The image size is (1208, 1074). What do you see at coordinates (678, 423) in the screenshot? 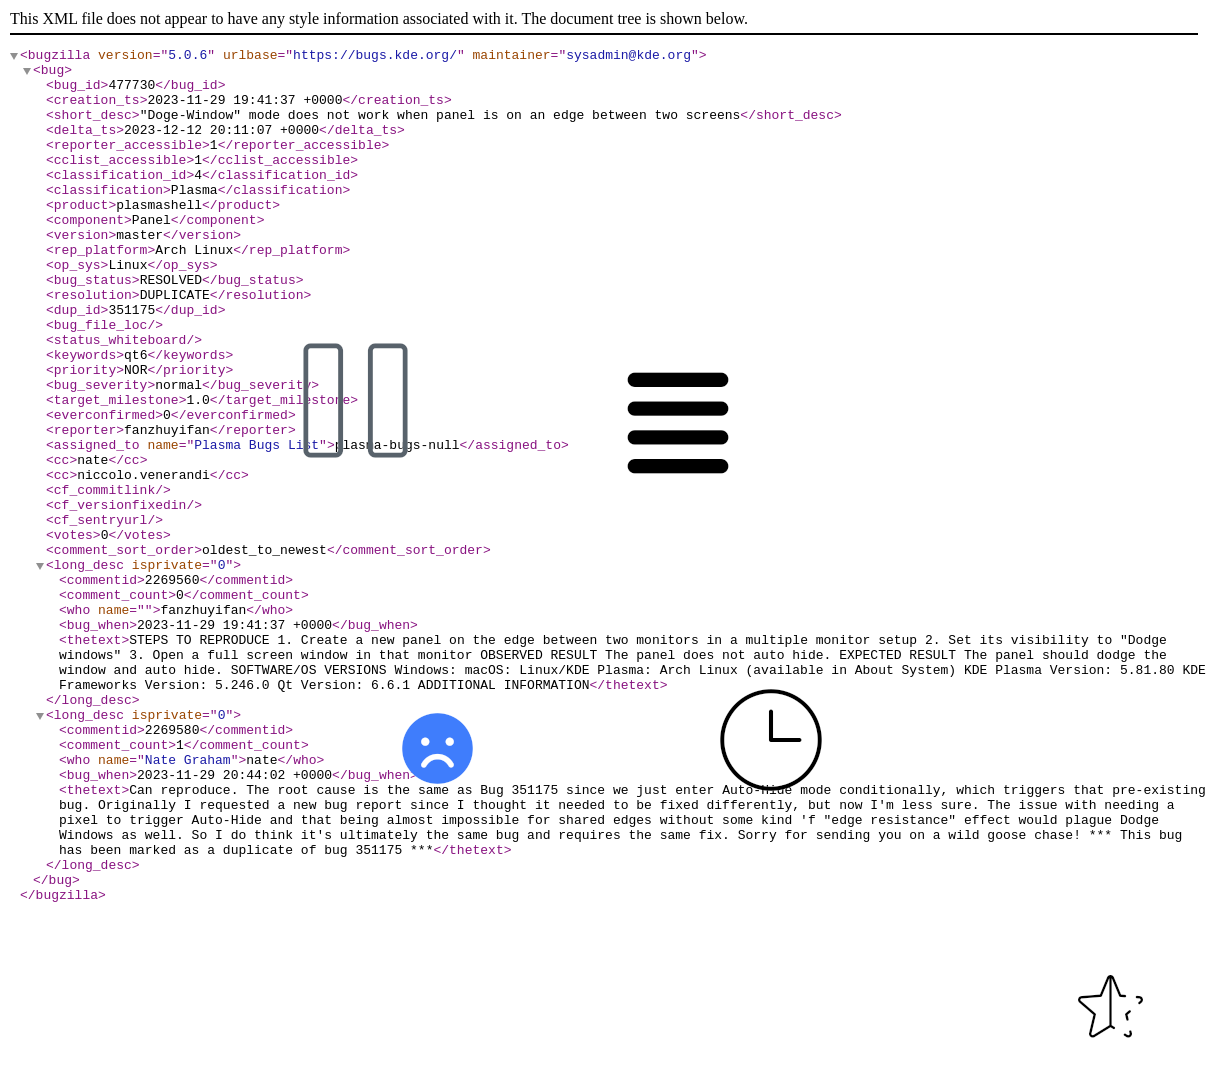
I see `justify text alignment` at bounding box center [678, 423].